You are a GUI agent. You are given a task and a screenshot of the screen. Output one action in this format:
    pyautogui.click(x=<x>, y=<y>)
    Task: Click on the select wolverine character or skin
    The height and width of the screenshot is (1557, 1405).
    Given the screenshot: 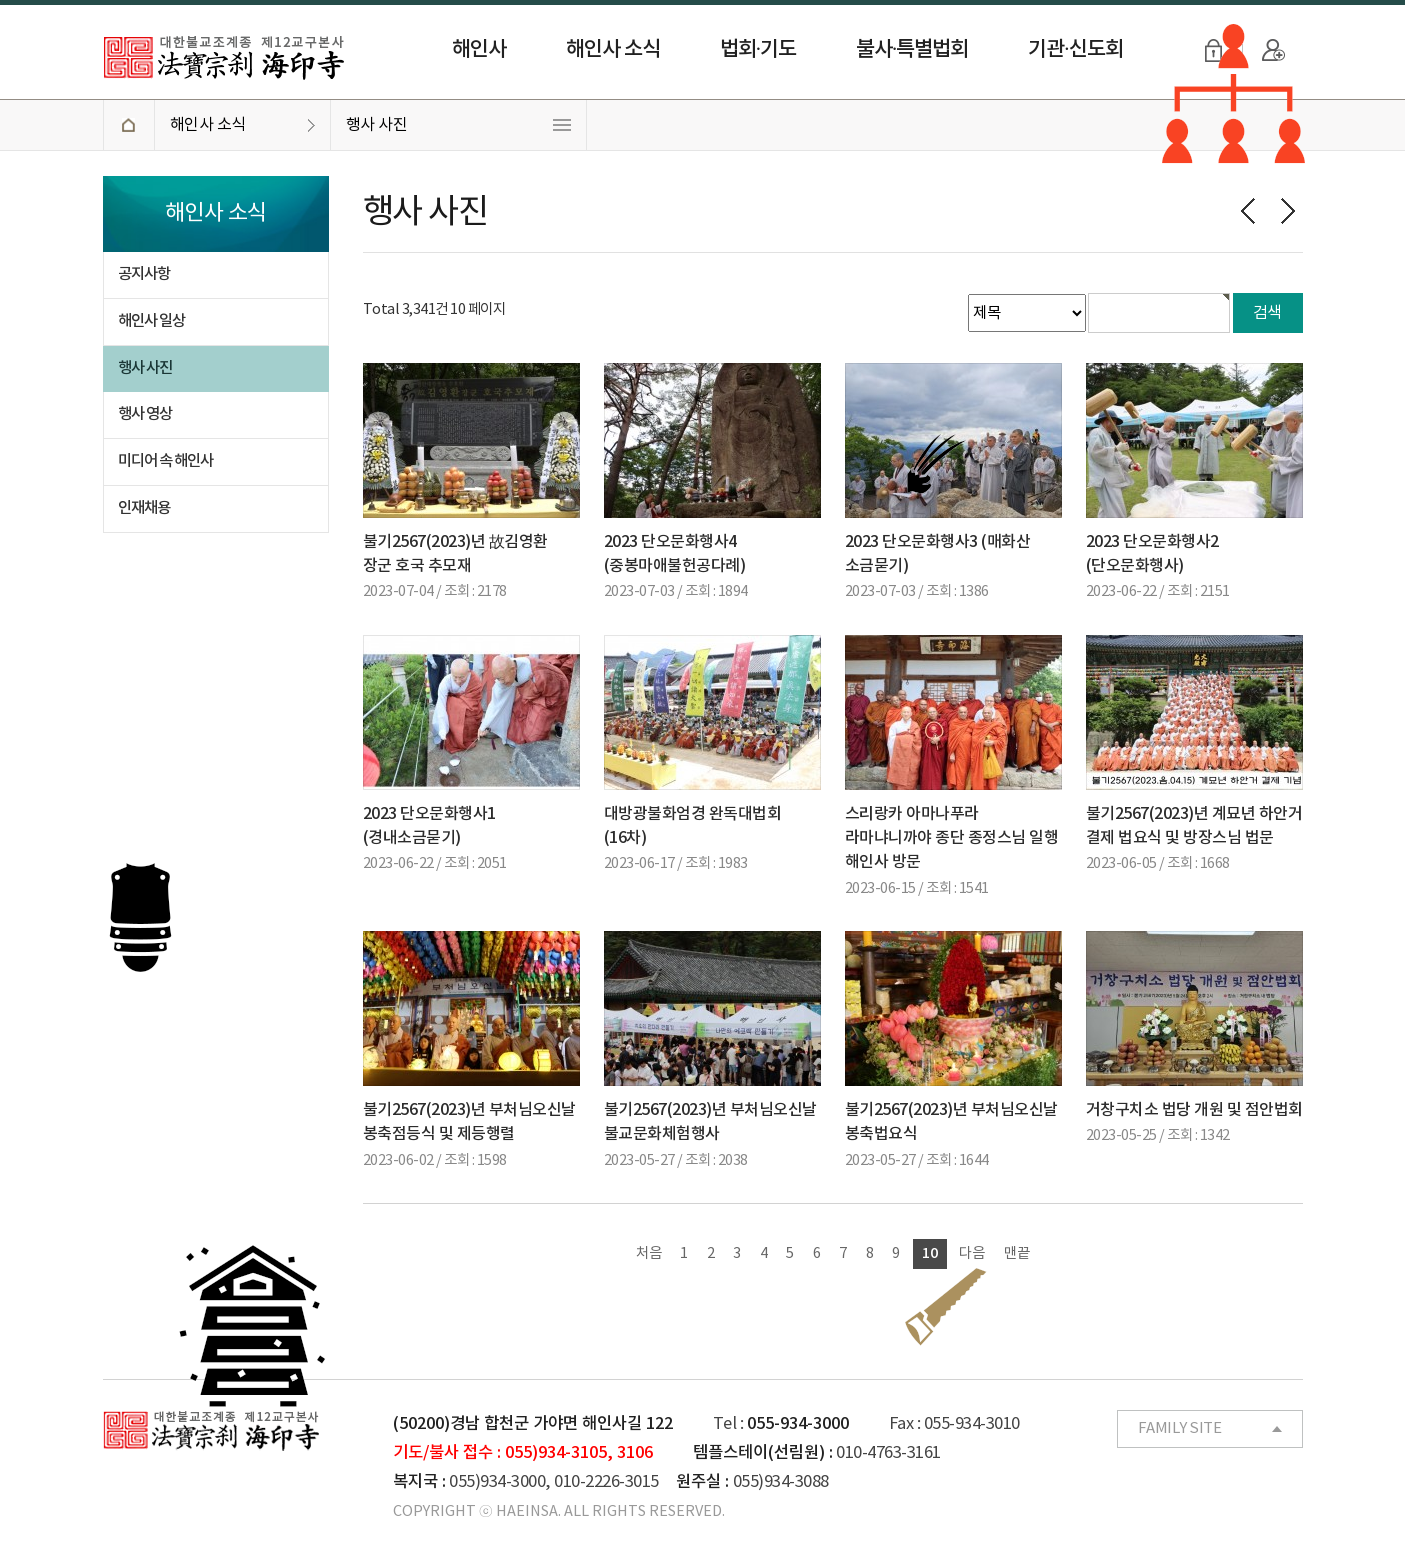 What is the action you would take?
    pyautogui.click(x=938, y=463)
    